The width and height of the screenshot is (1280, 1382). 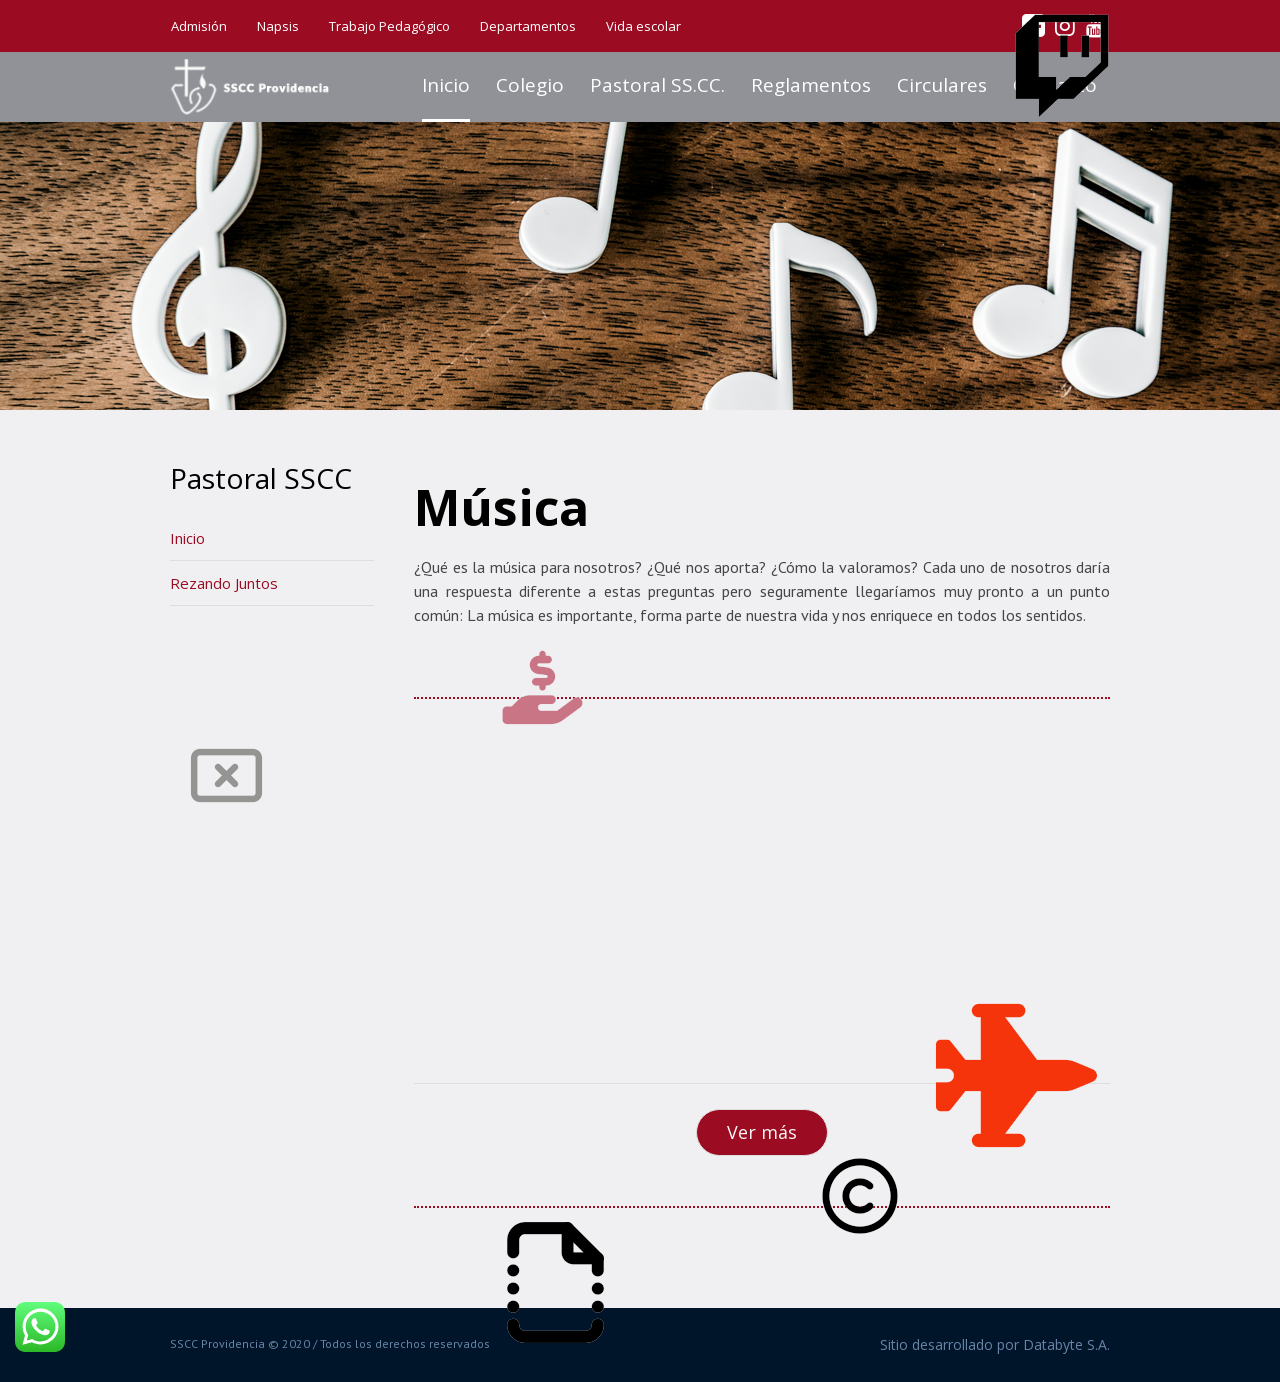 What do you see at coordinates (1016, 1075) in the screenshot?
I see `access flight or aviation features` at bounding box center [1016, 1075].